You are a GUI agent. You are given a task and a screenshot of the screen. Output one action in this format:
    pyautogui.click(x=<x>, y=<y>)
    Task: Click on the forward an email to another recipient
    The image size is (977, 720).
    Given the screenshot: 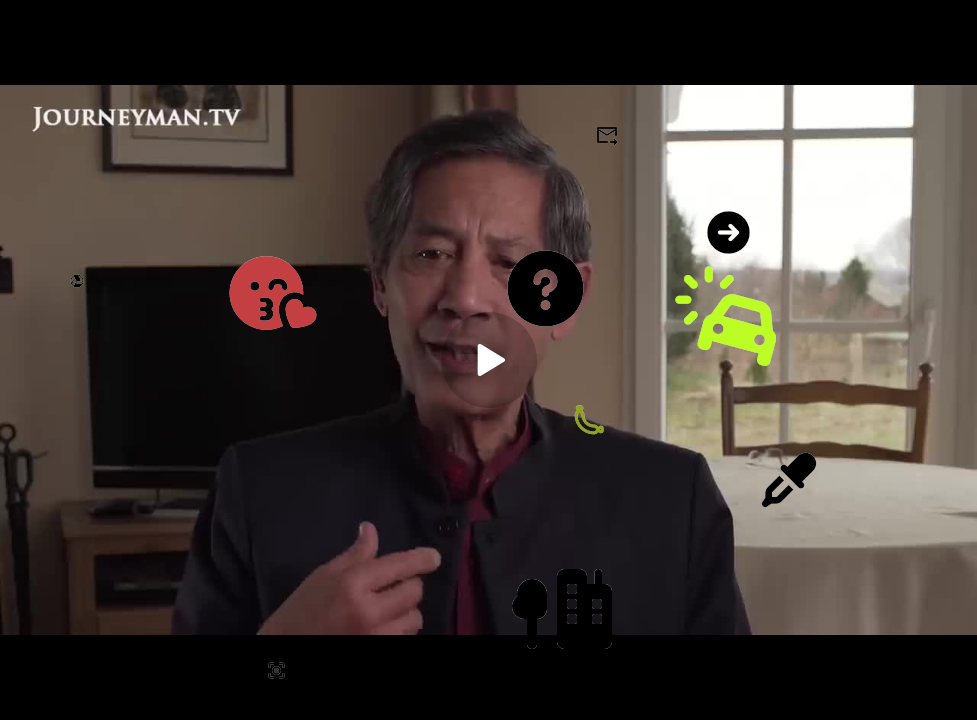 What is the action you would take?
    pyautogui.click(x=607, y=135)
    